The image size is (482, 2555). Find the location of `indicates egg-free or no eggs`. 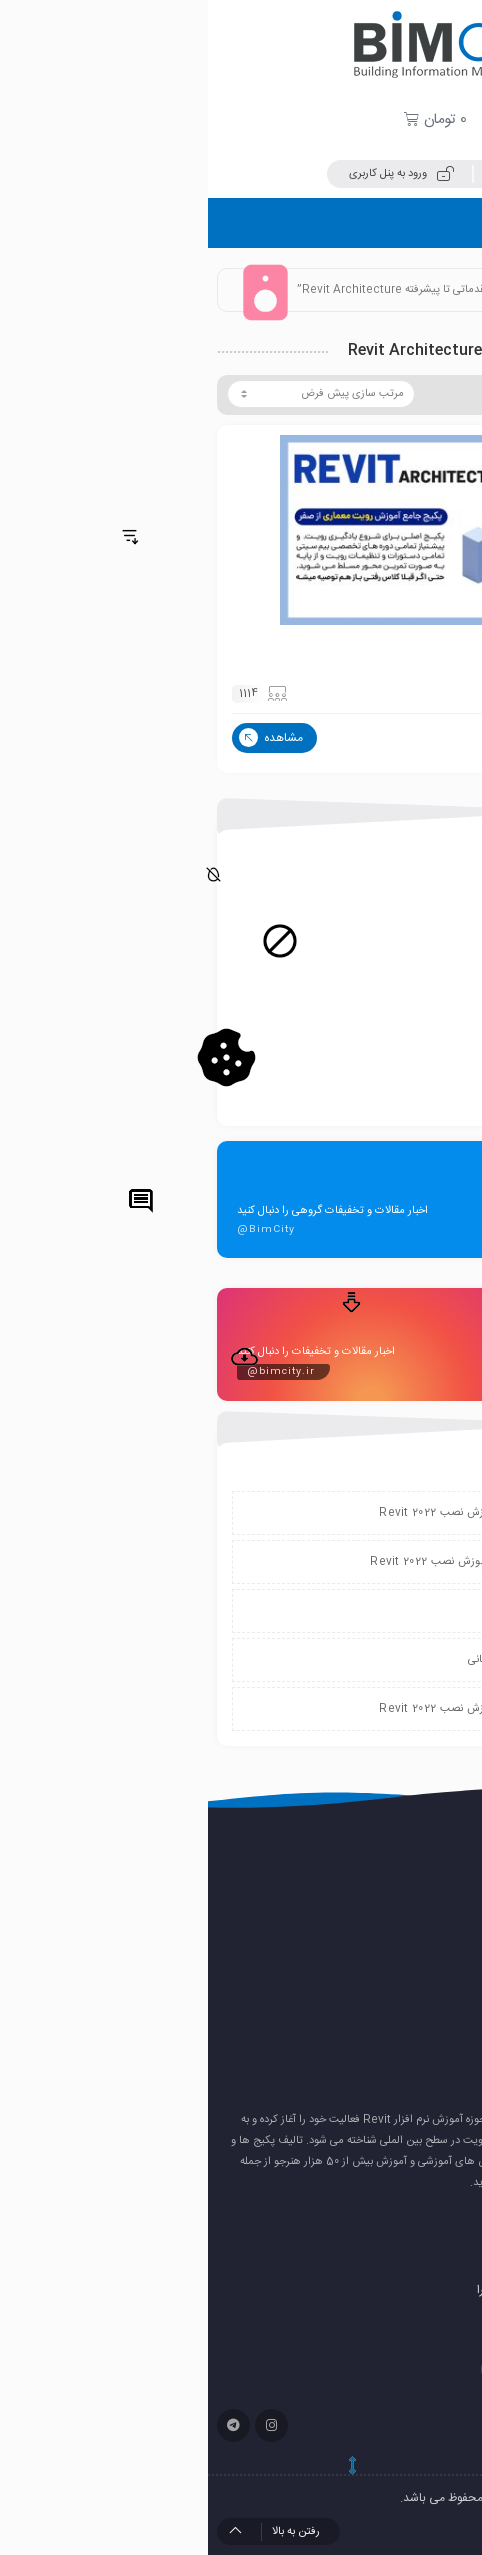

indicates egg-free or no eggs is located at coordinates (213, 874).